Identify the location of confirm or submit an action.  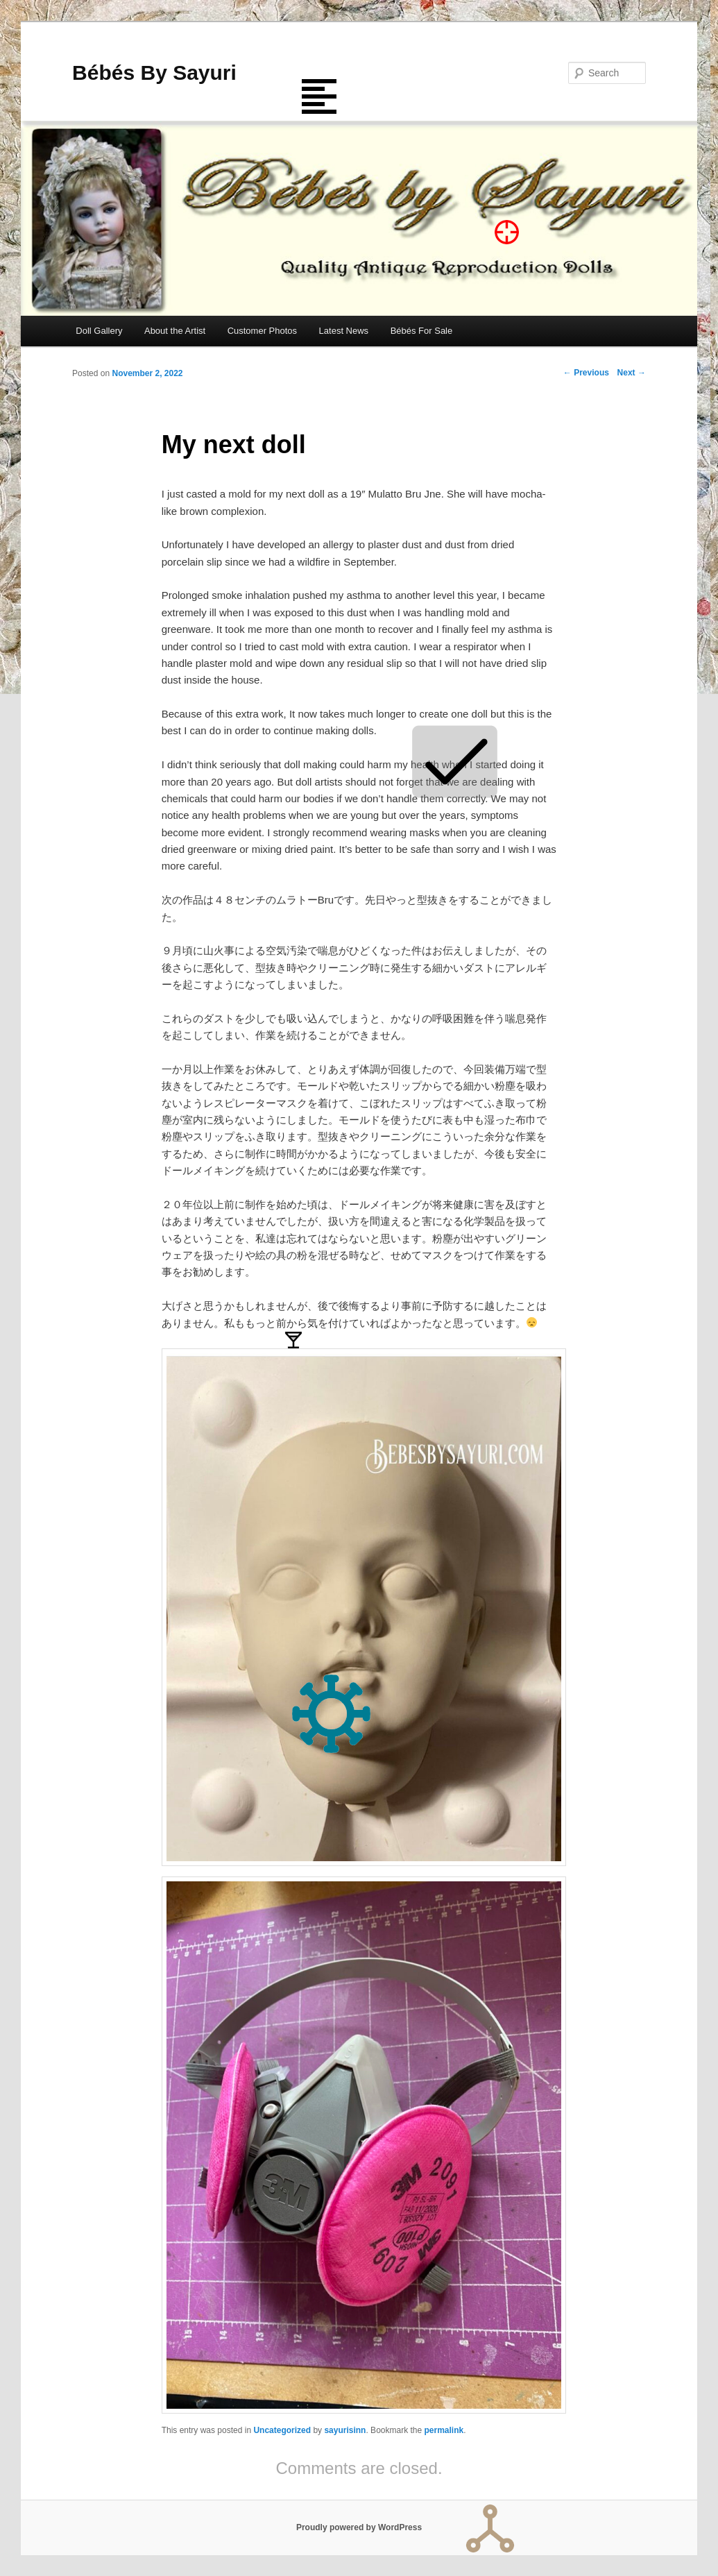
(454, 761).